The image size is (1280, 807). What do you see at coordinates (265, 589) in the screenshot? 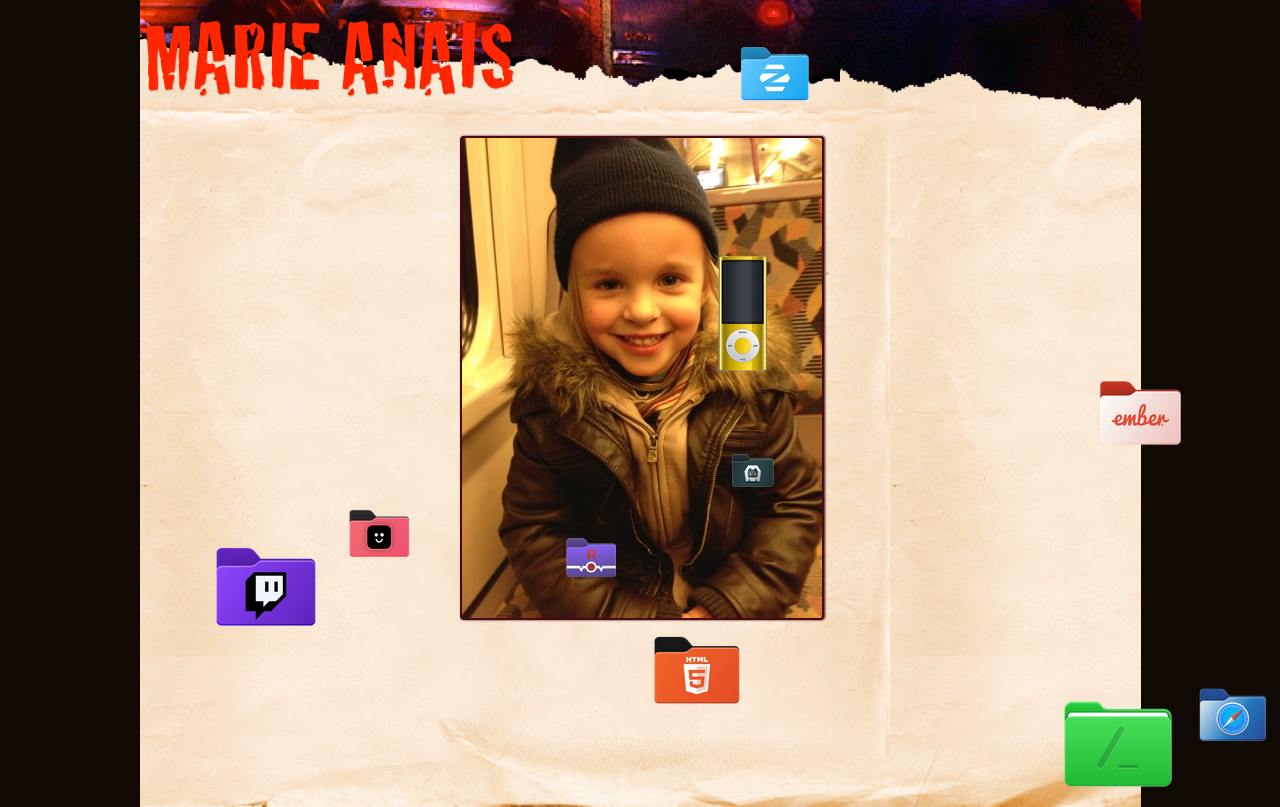
I see `open folder containing Twitch-related files` at bounding box center [265, 589].